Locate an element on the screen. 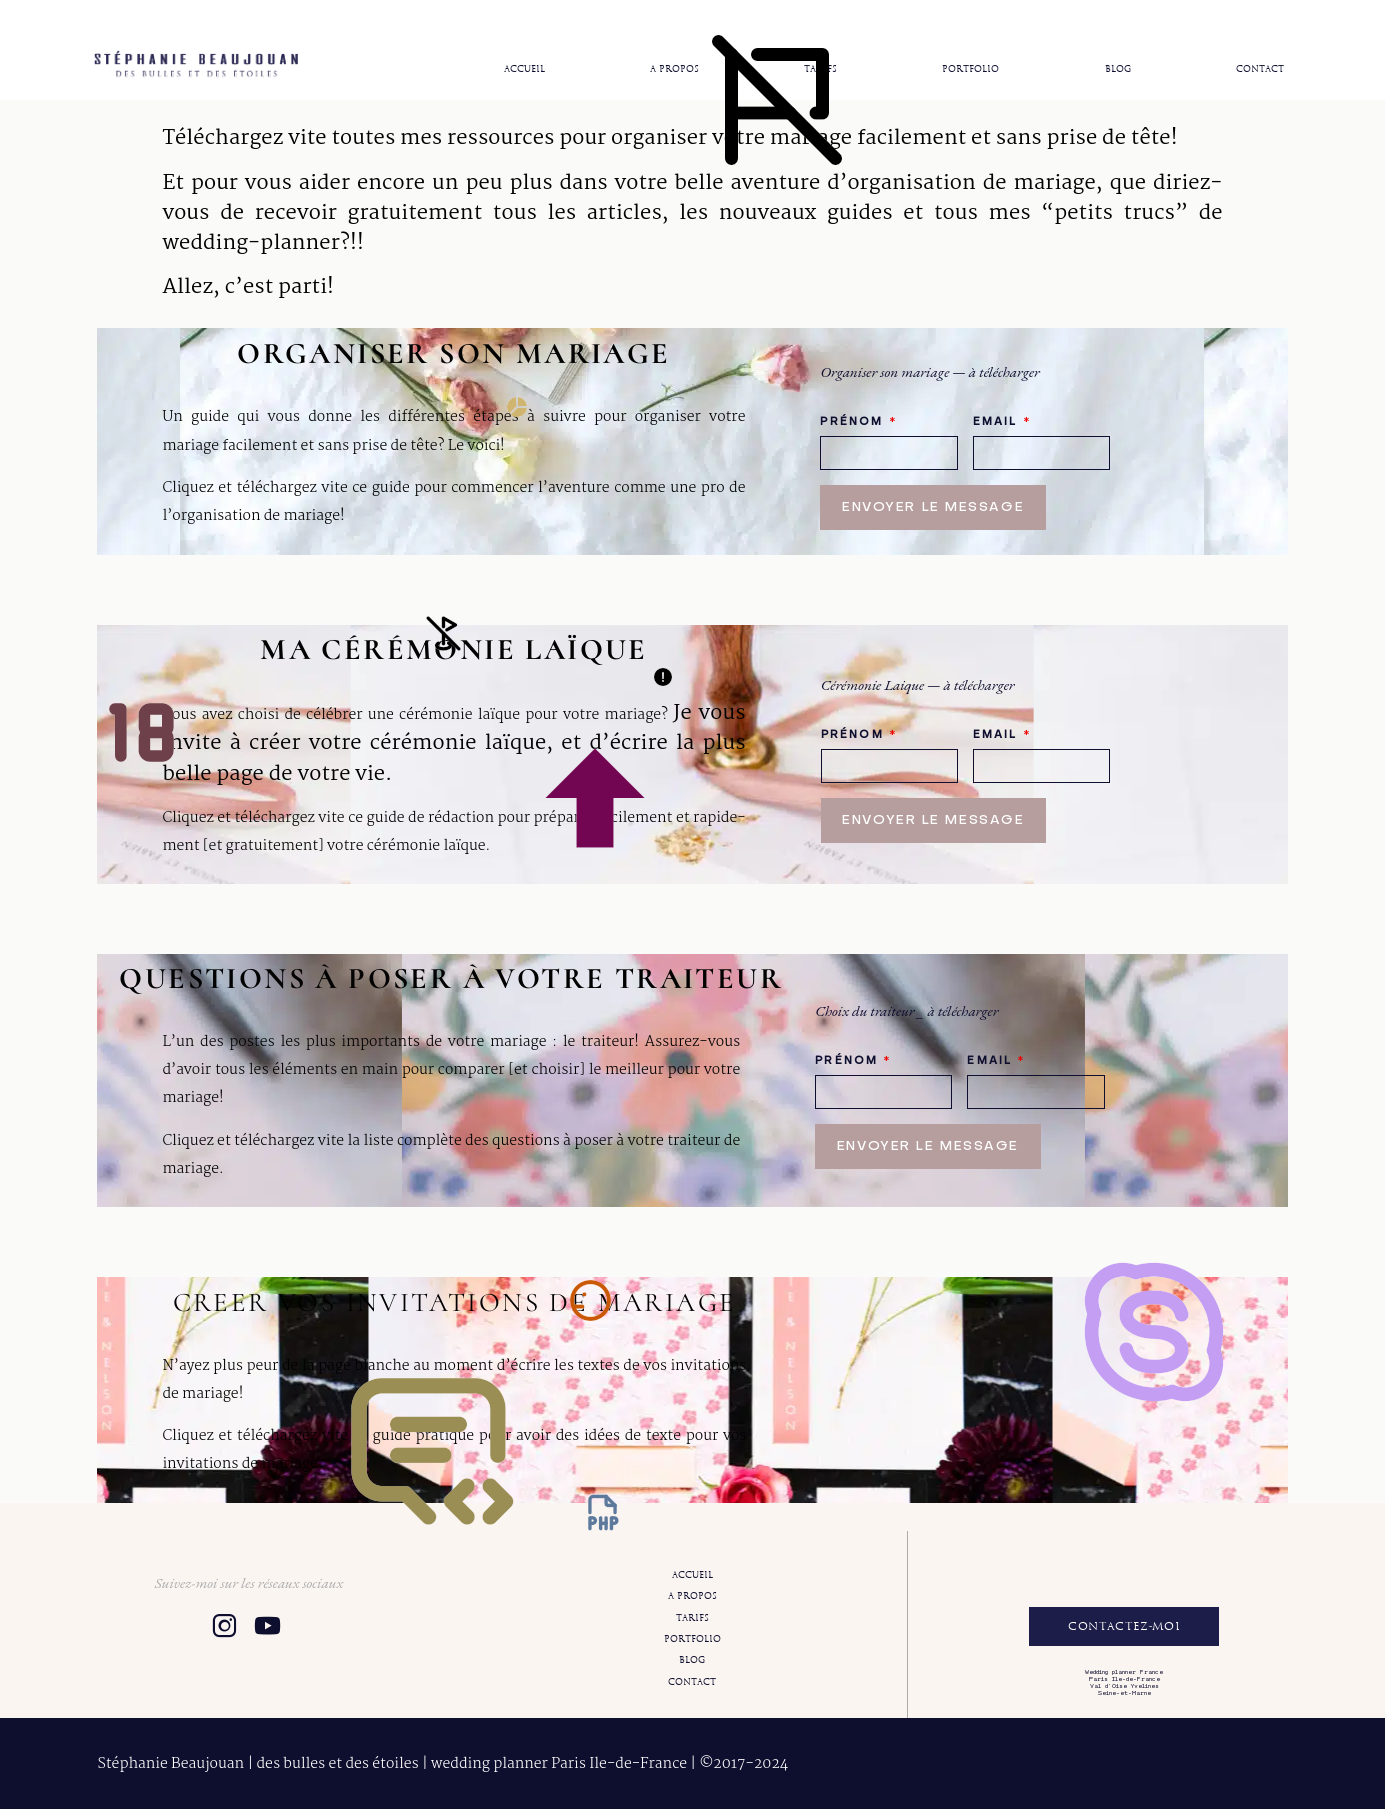 This screenshot has width=1385, height=1809. view code snippets in messages is located at coordinates (428, 1447).